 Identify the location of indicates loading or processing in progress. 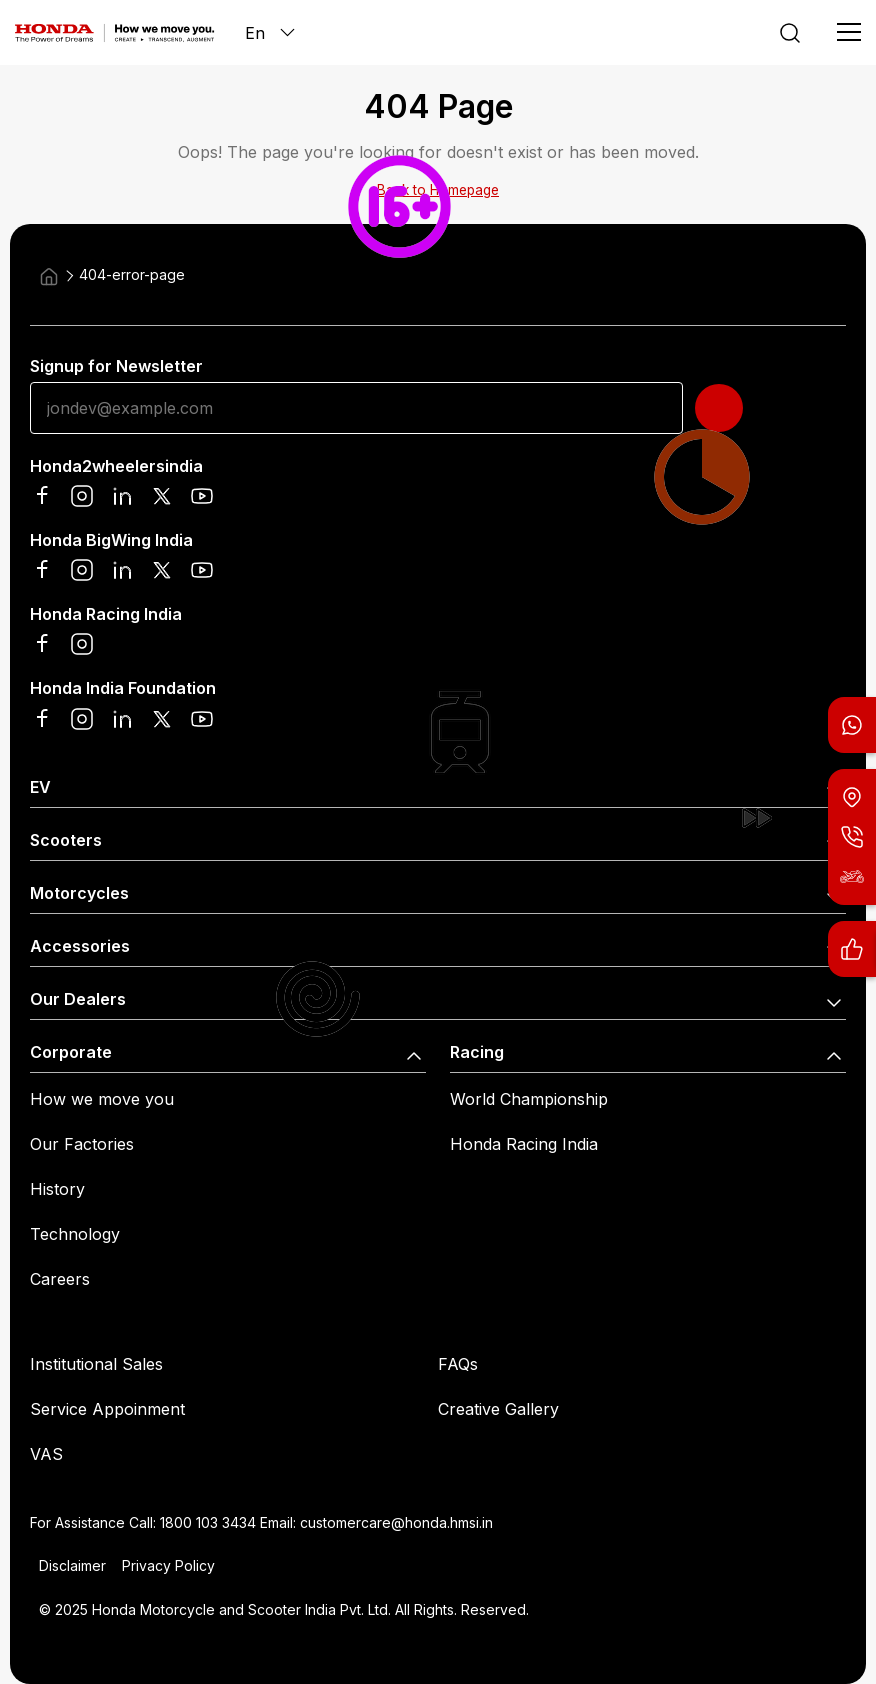
(318, 999).